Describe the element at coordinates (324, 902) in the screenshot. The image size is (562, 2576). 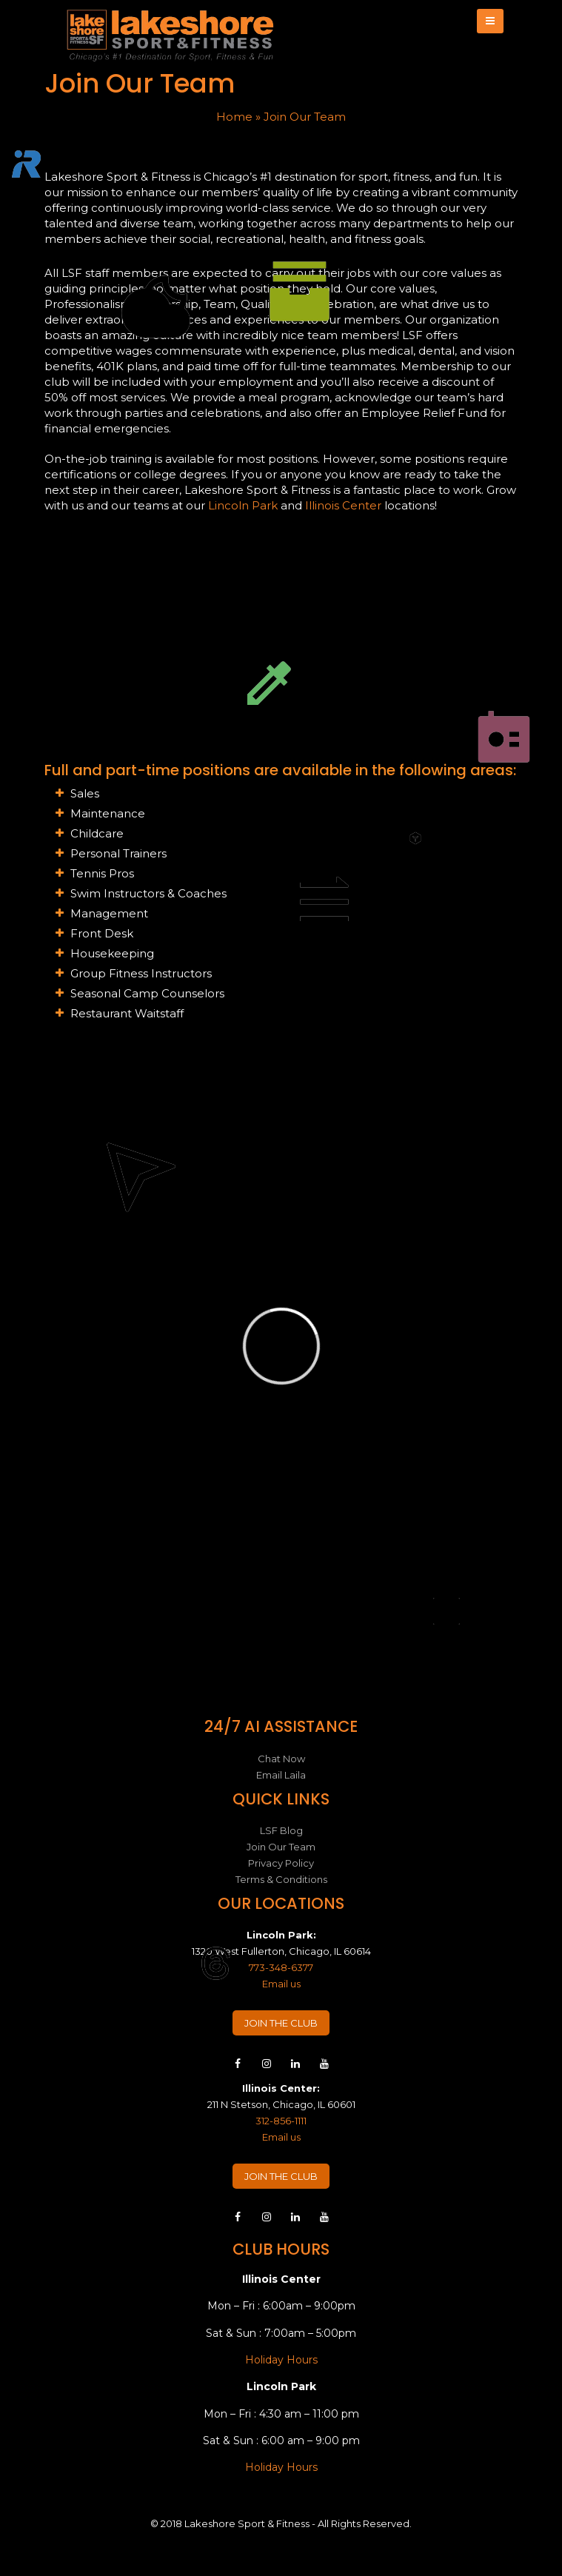
I see `play items in sequential order` at that location.